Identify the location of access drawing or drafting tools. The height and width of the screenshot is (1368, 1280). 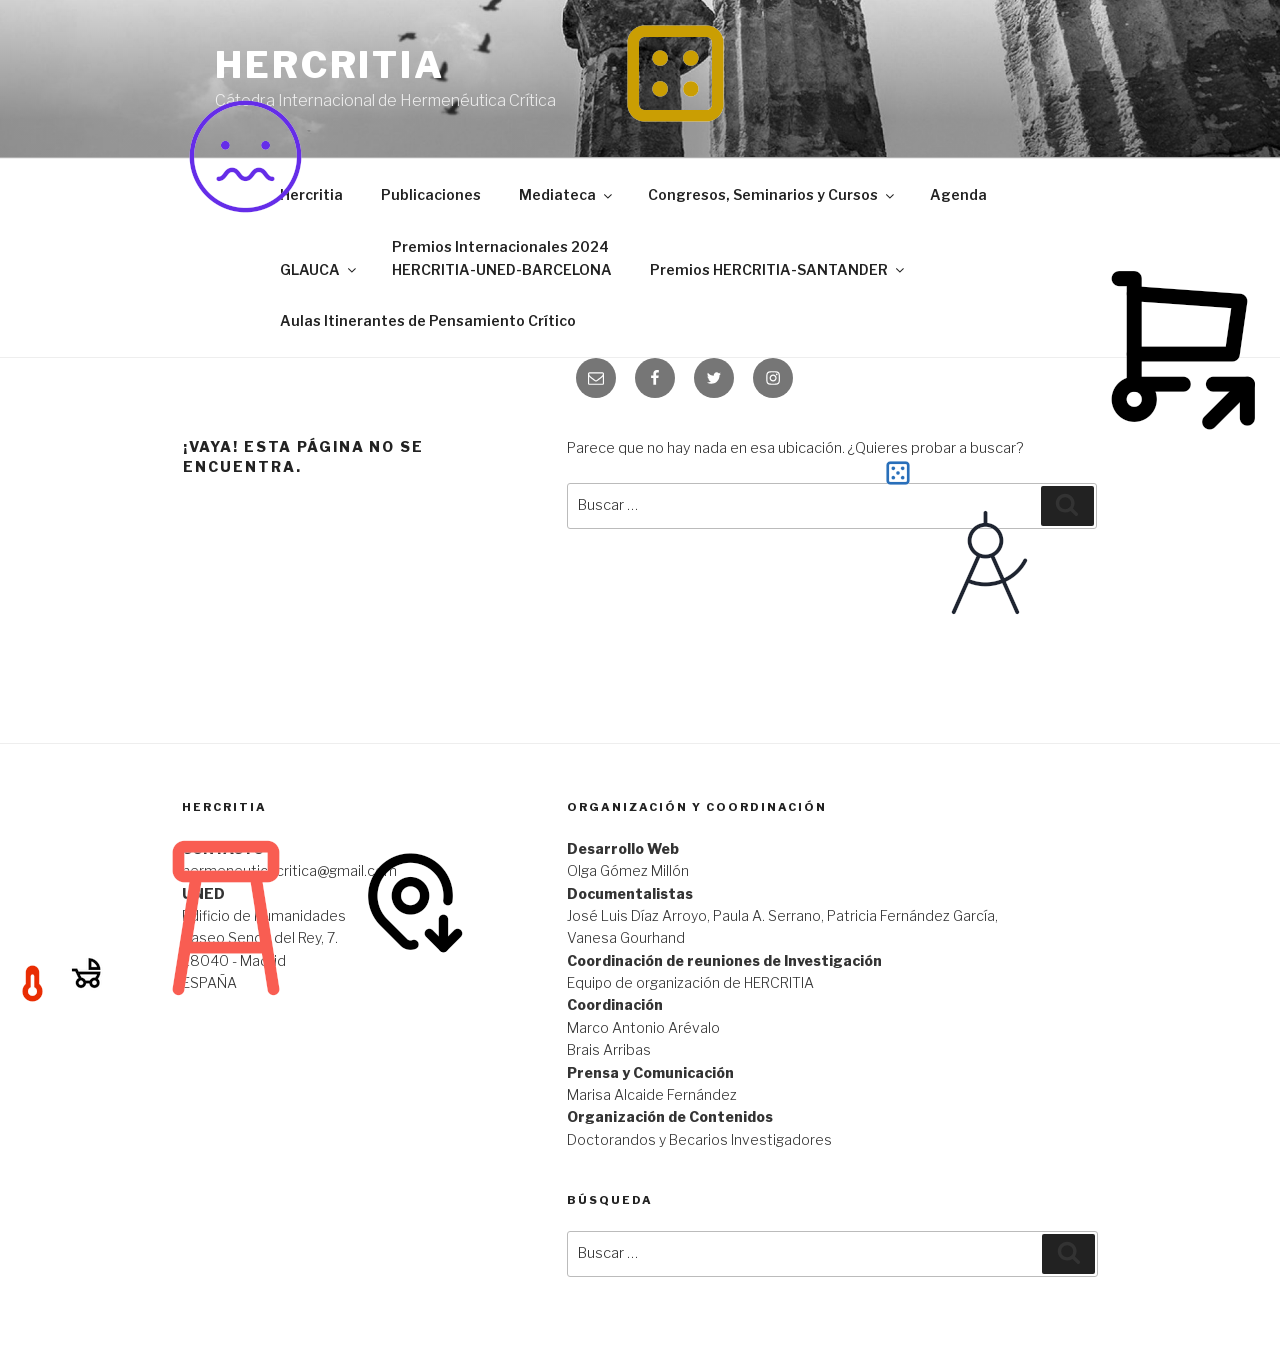
(985, 564).